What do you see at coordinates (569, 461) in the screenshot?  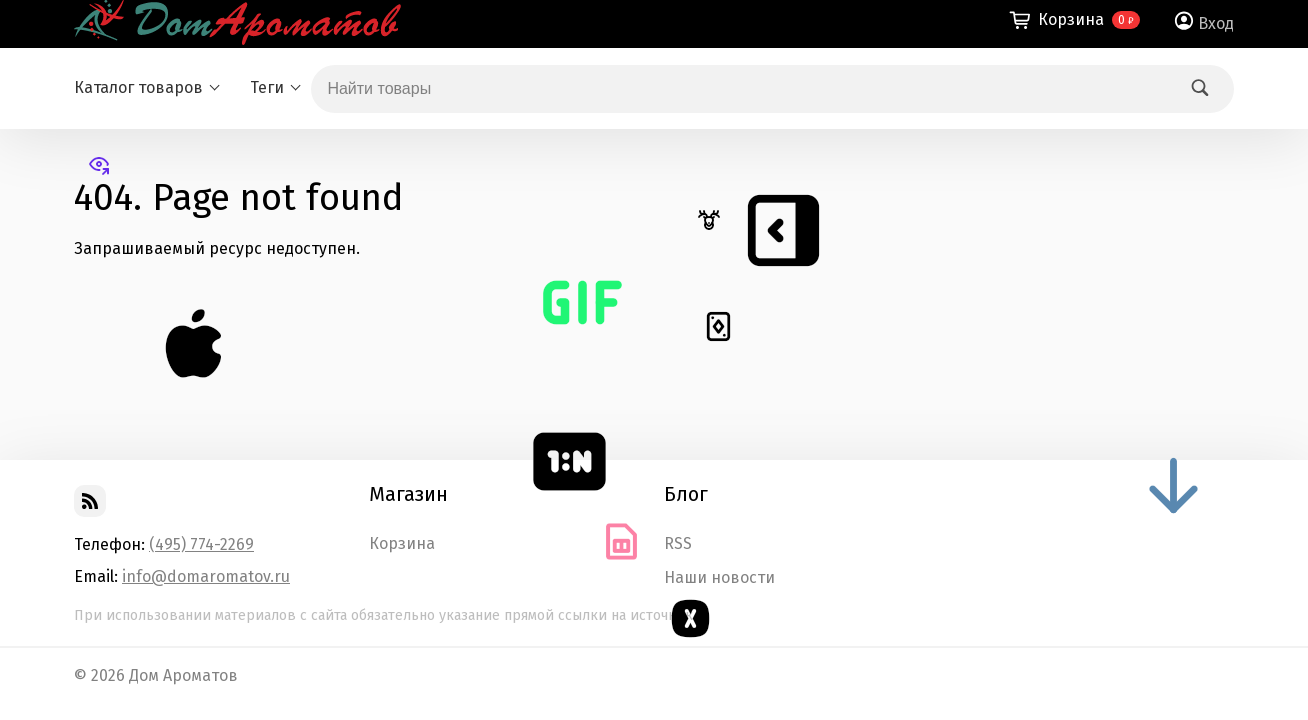 I see `indicates a one-to-many database relationship` at bounding box center [569, 461].